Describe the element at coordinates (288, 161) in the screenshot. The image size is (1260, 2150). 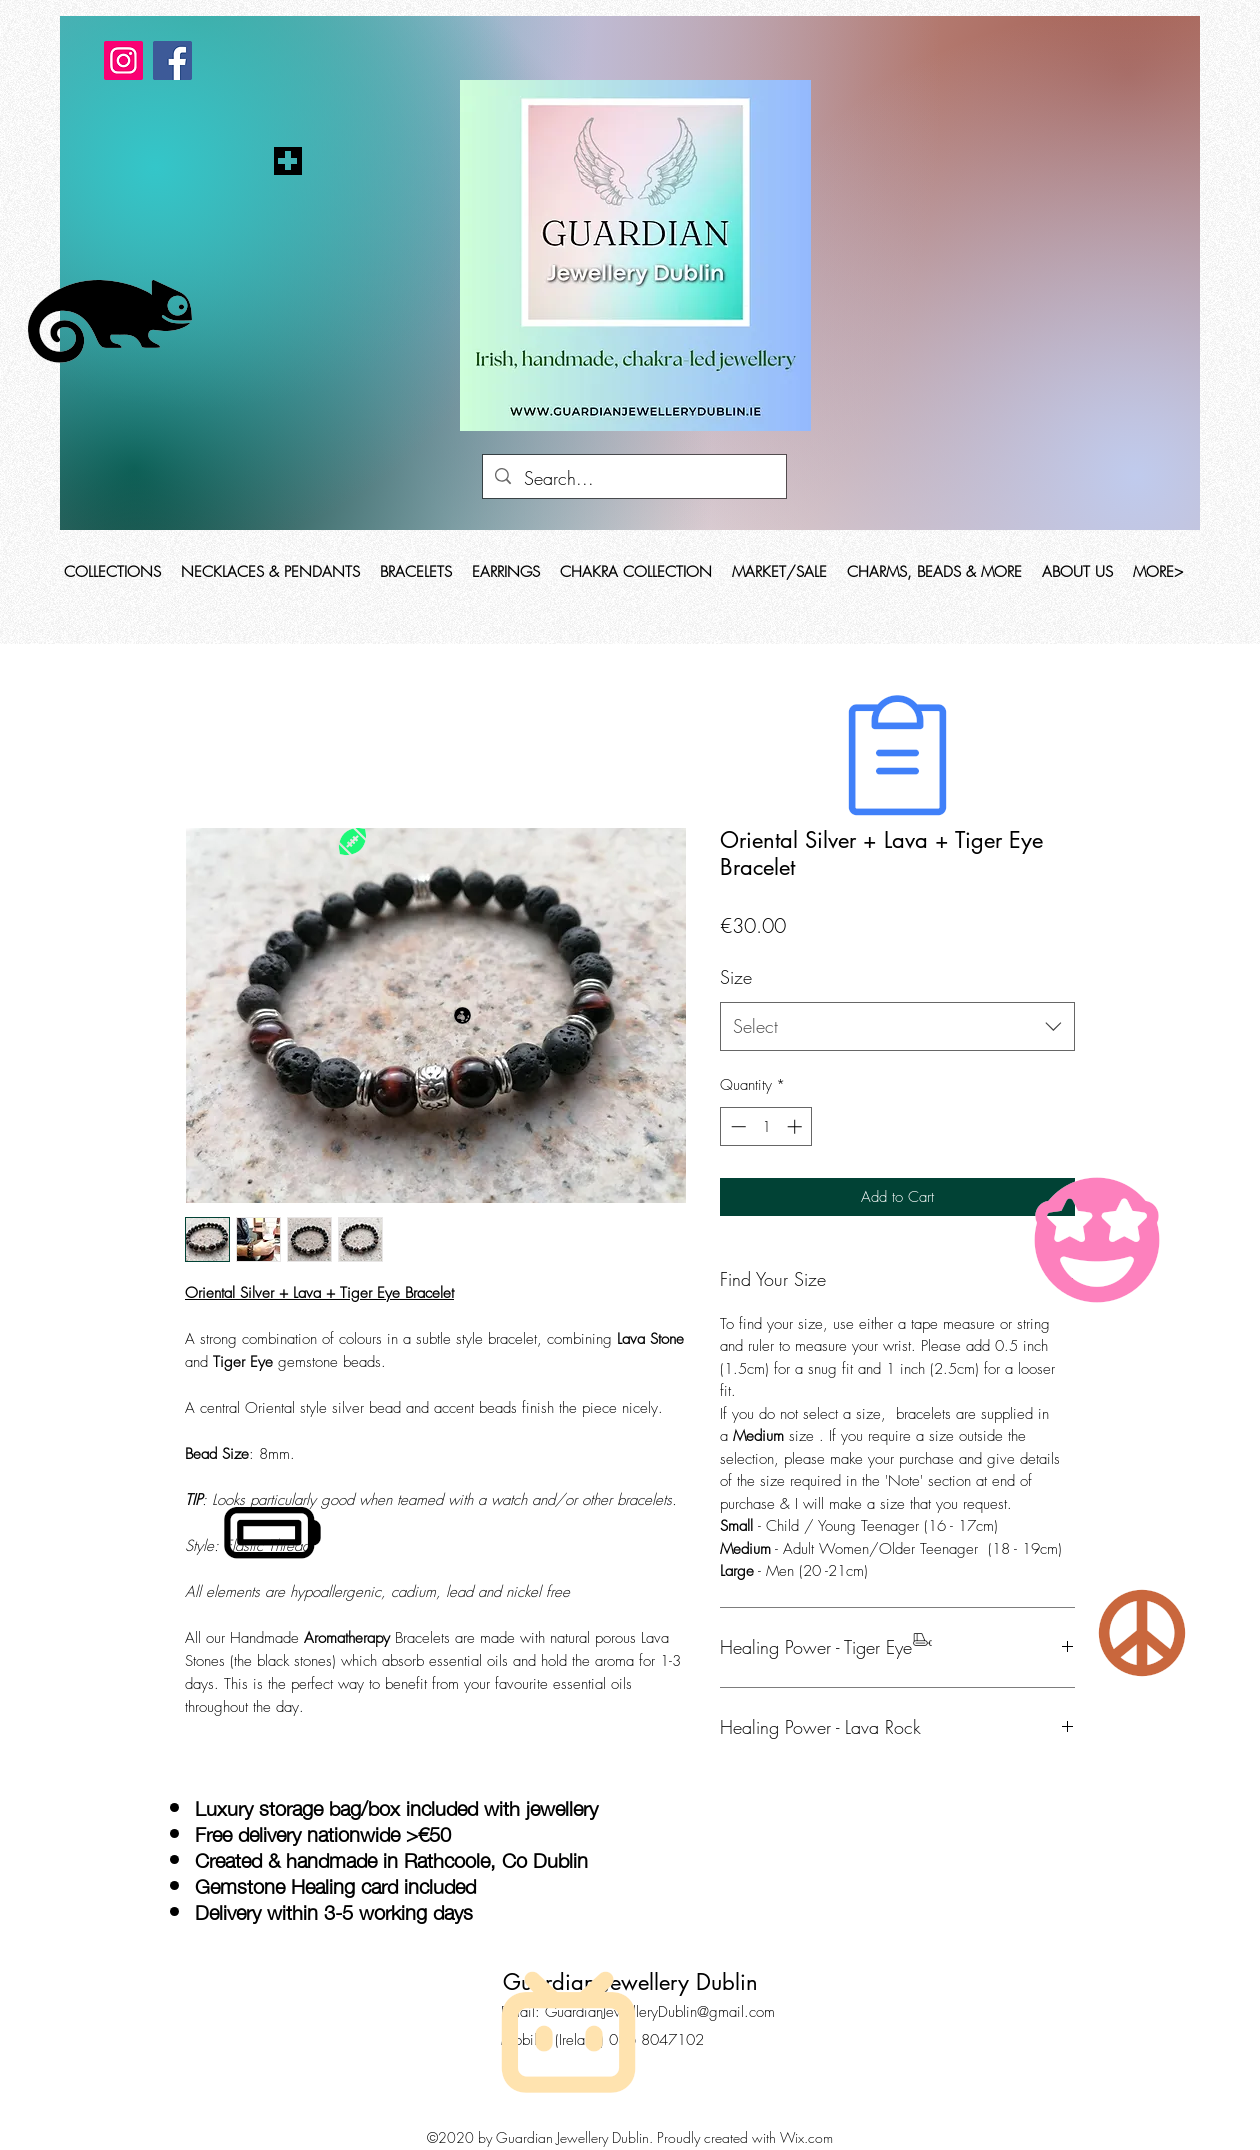
I see `find nearby hospitals or medical facilities` at that location.